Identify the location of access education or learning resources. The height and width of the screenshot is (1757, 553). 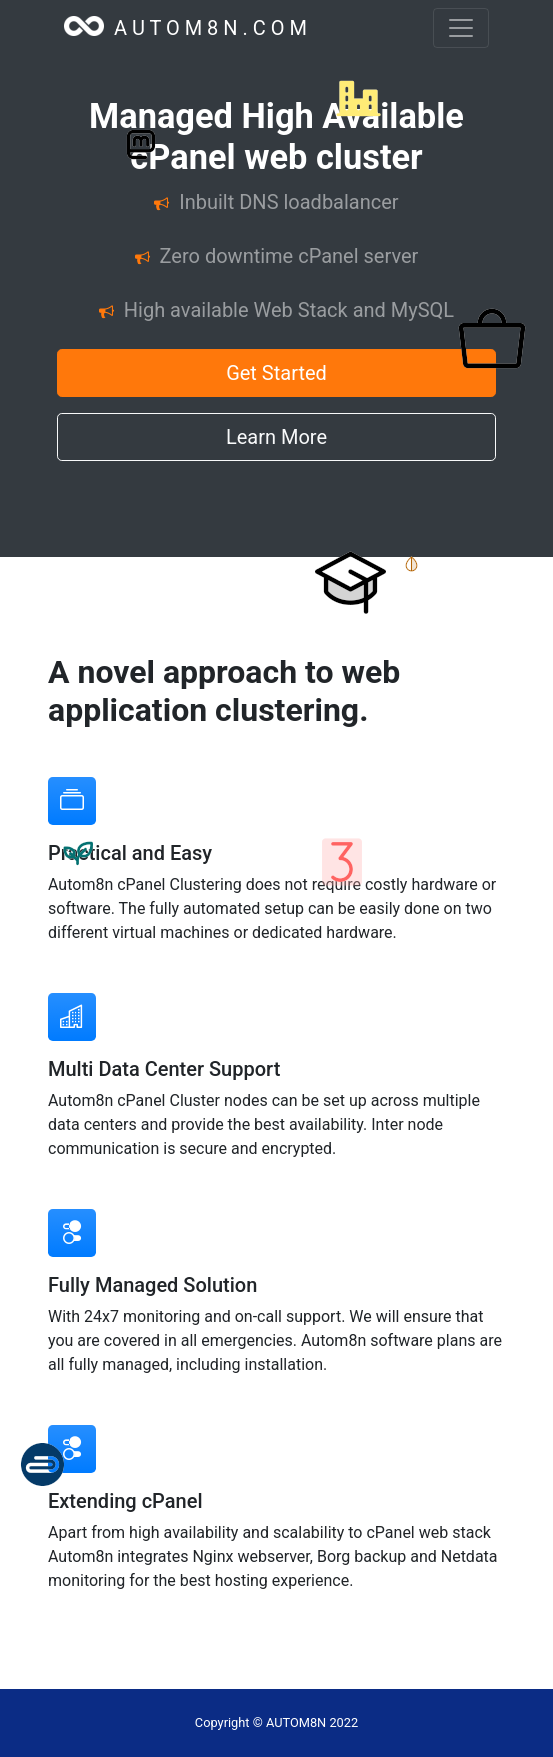
(350, 580).